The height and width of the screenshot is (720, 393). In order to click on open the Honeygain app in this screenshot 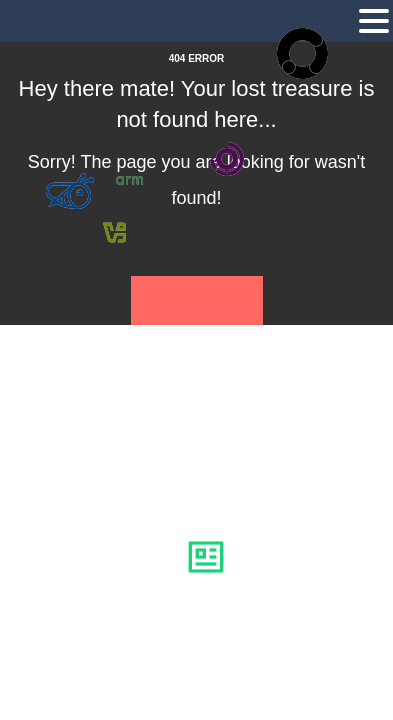, I will do `click(70, 191)`.